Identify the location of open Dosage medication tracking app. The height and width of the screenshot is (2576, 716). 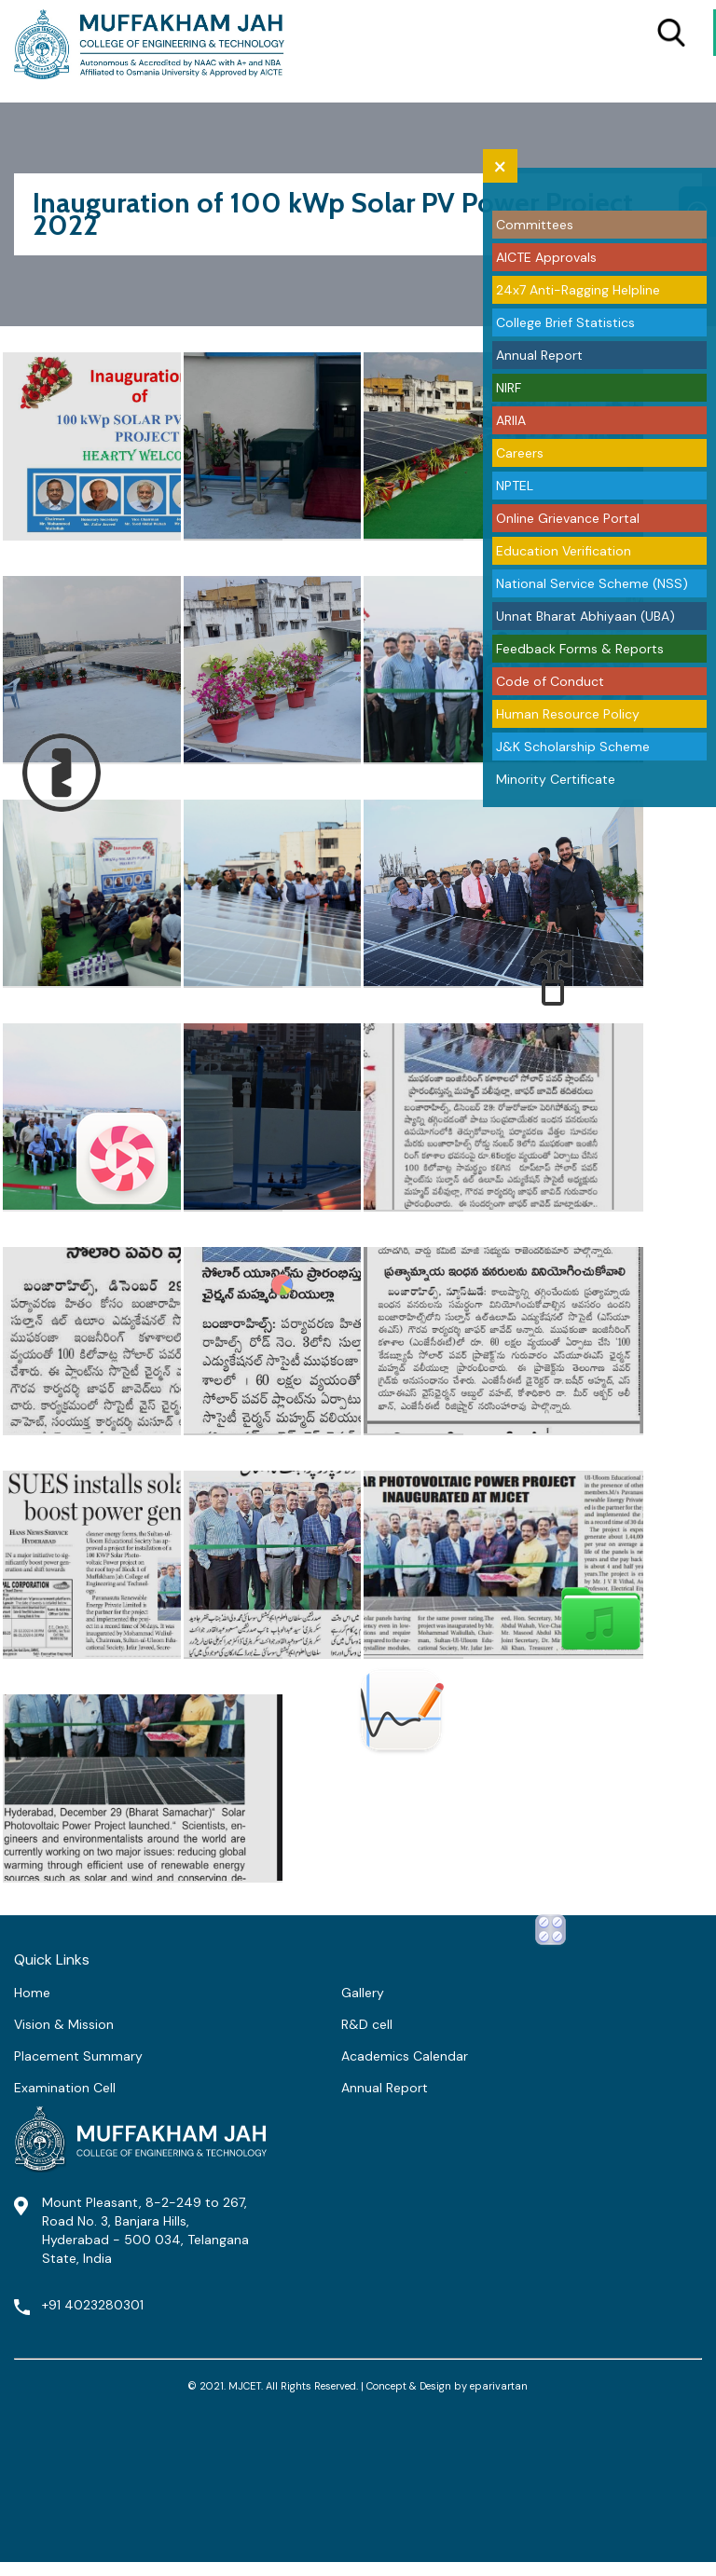
(550, 1929).